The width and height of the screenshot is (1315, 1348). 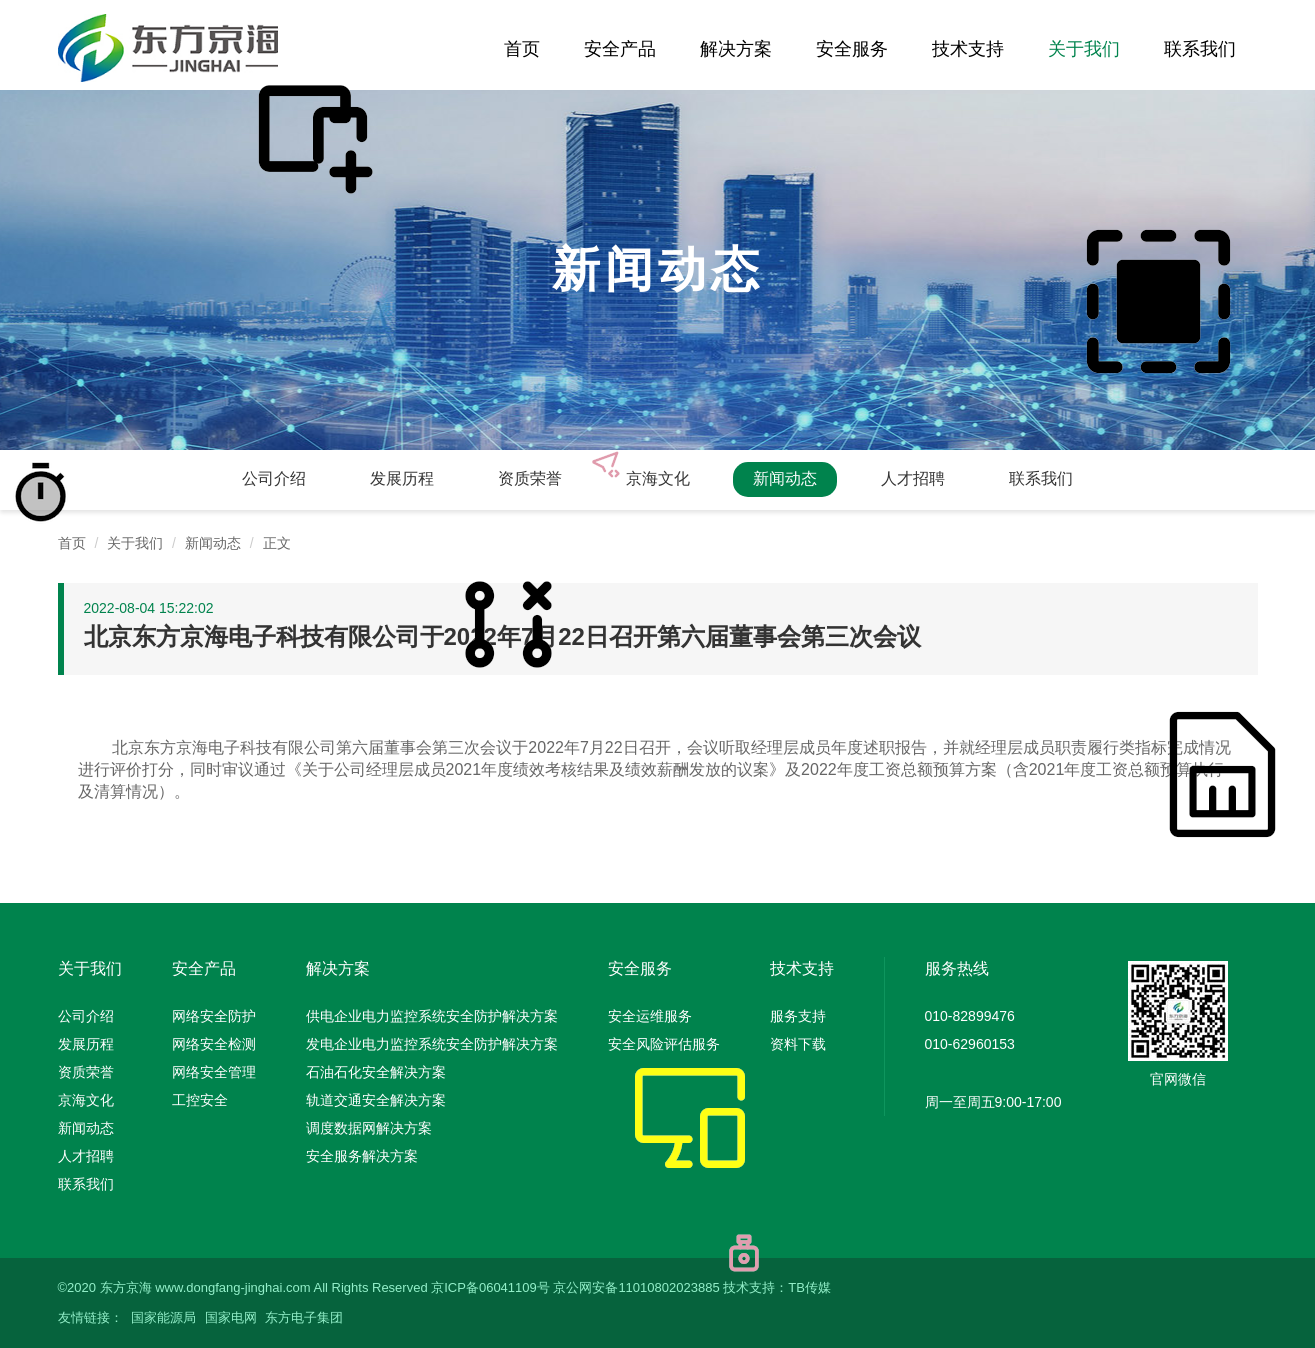 What do you see at coordinates (508, 624) in the screenshot?
I see `a closed or rejected pull request` at bounding box center [508, 624].